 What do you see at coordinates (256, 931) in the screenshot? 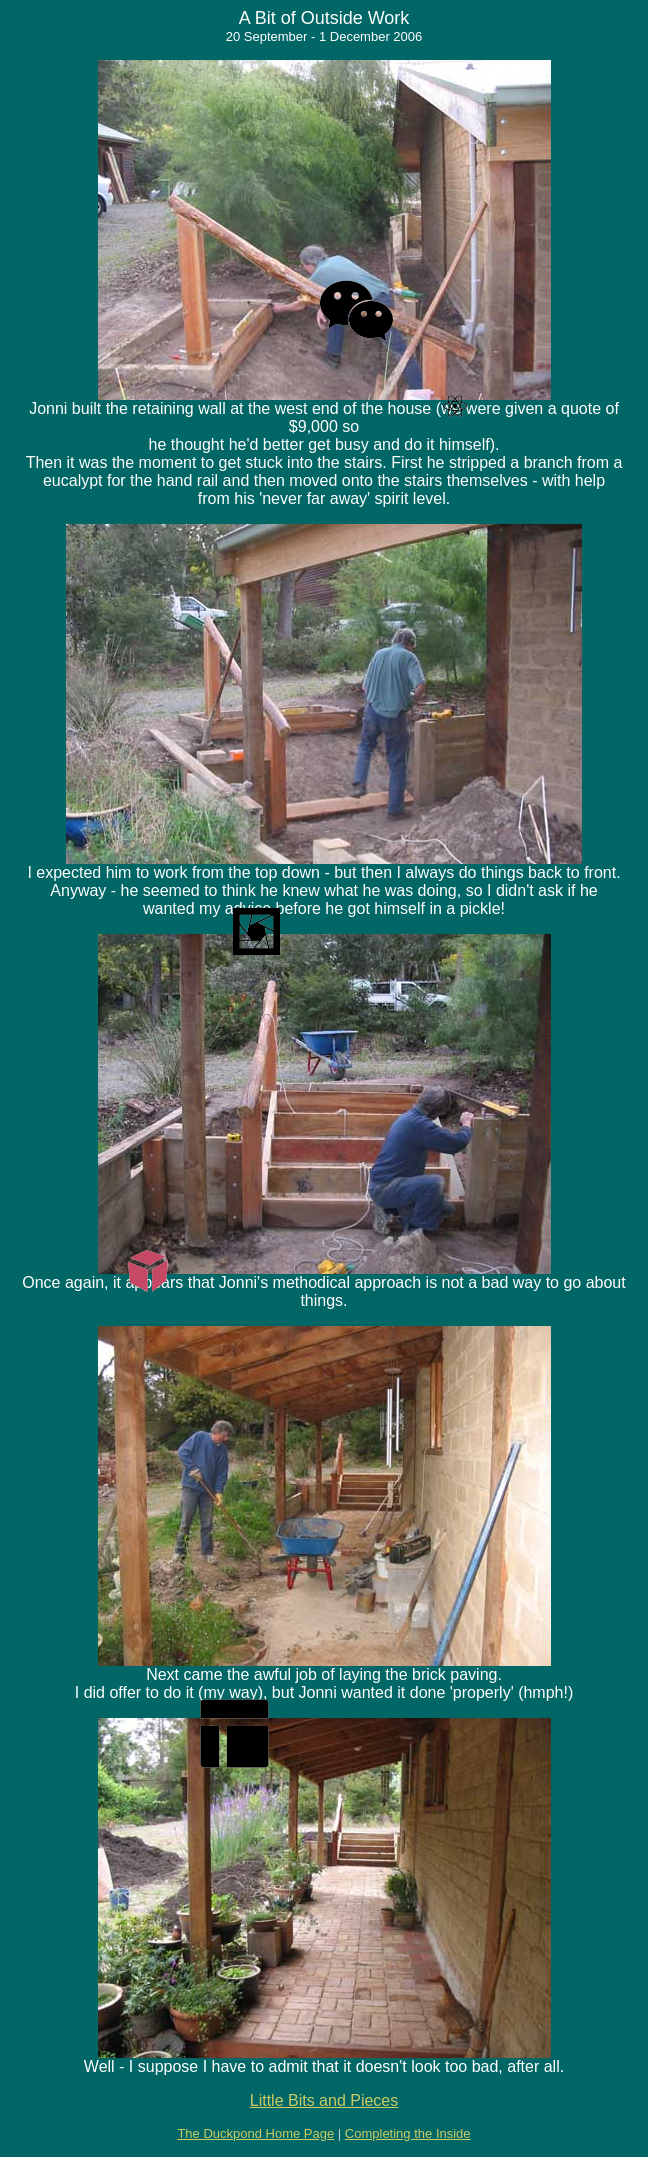
I see `open google lens for visual search` at bounding box center [256, 931].